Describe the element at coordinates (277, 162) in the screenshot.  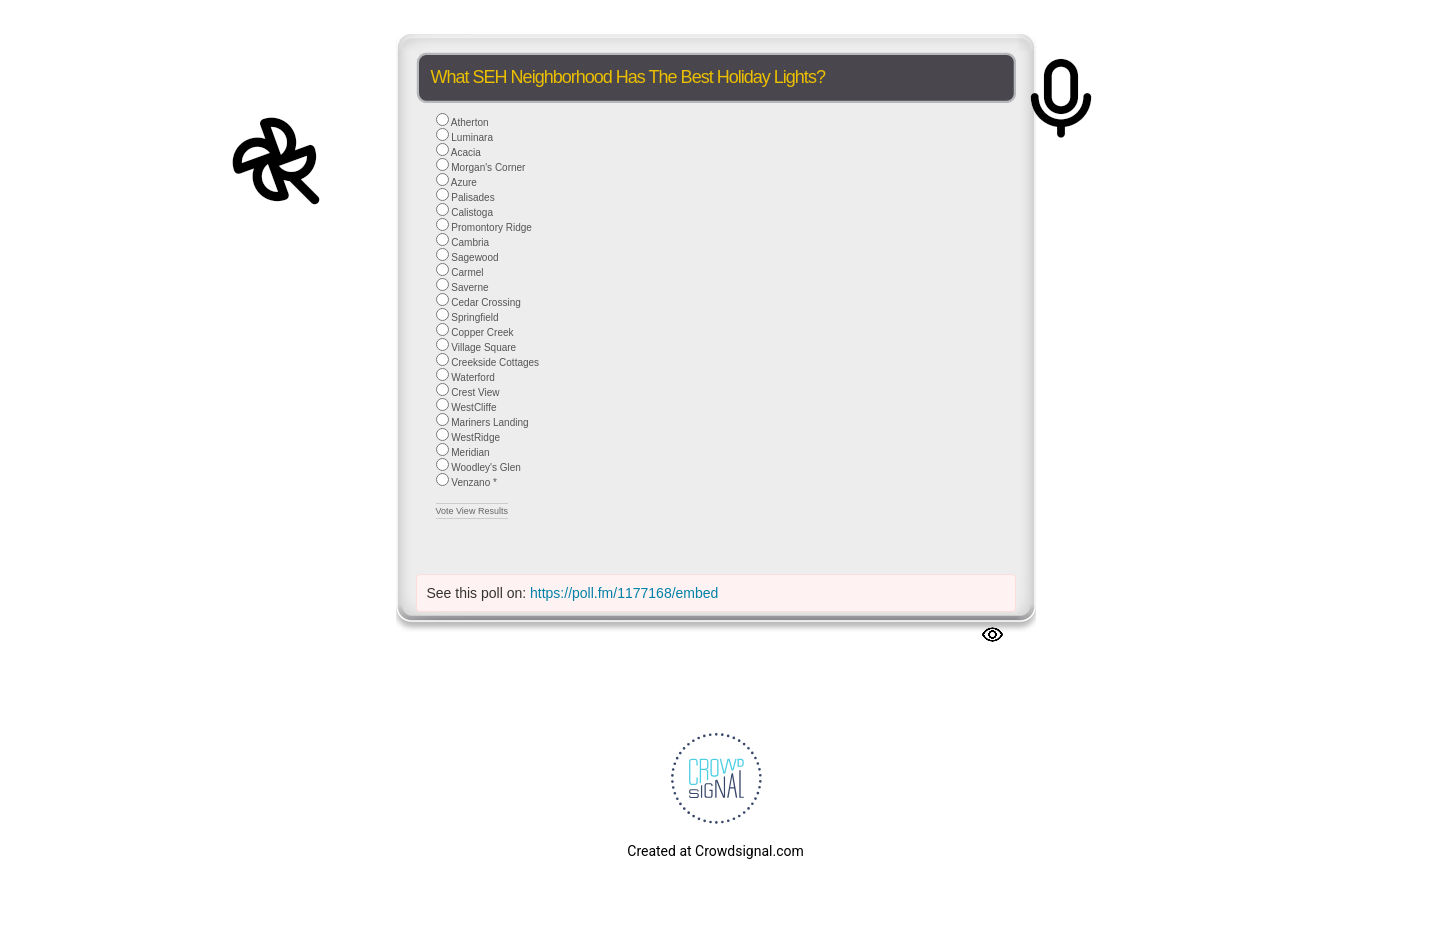
I see `decorative or playful element indicating a fun feature` at that location.